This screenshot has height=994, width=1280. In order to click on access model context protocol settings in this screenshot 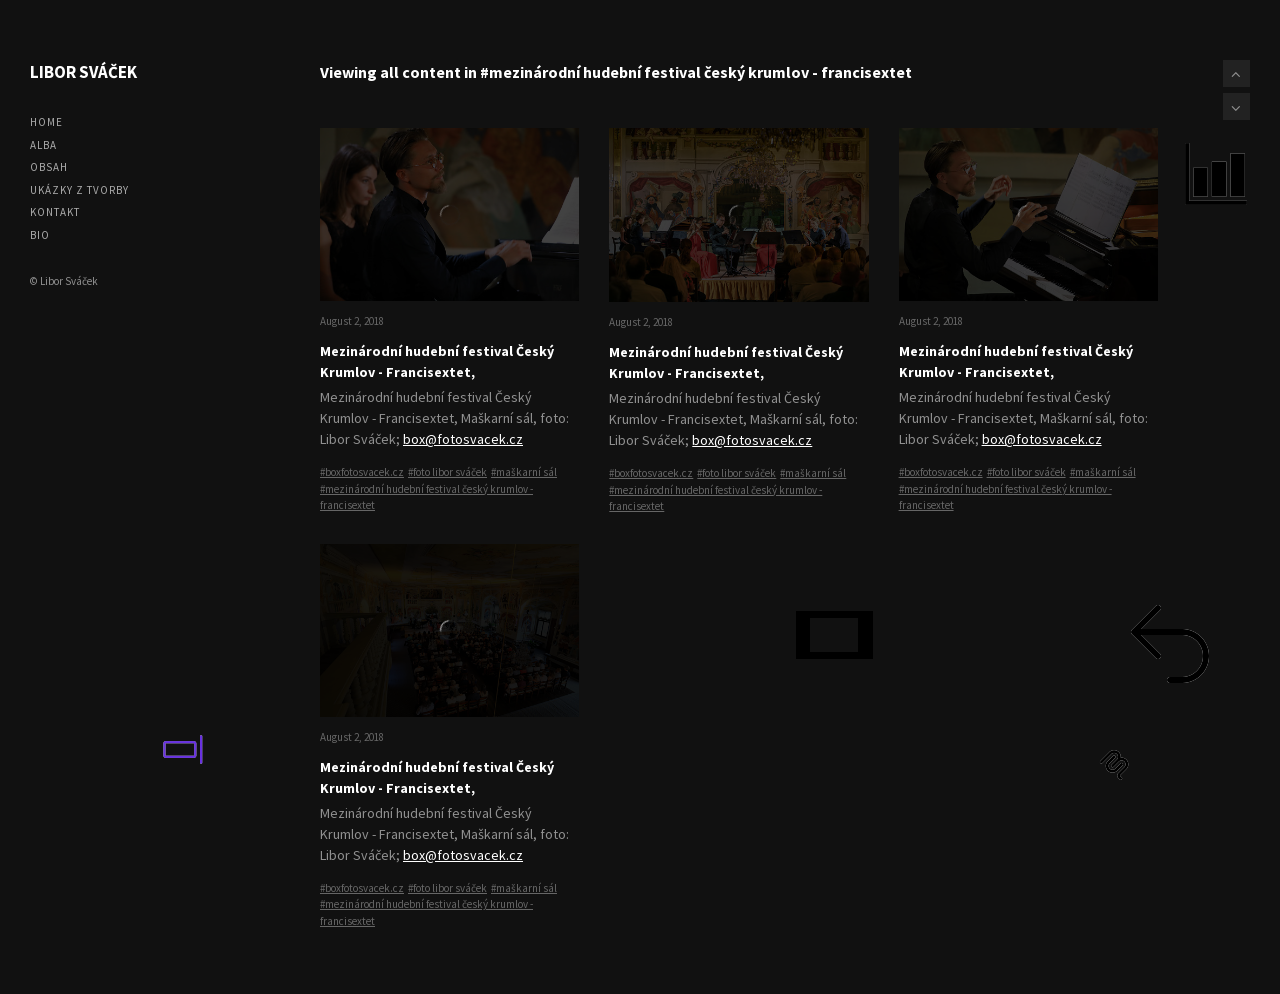, I will do `click(1114, 765)`.